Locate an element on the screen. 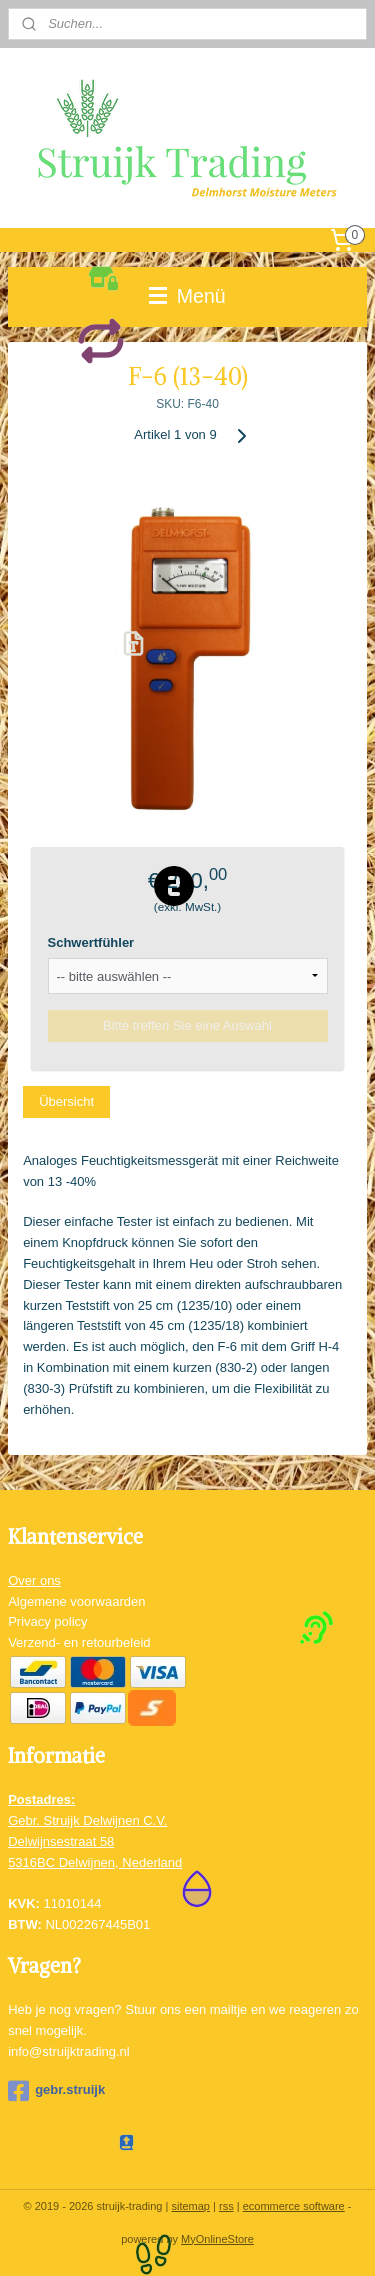 The height and width of the screenshot is (2276, 375). access bible or religious texts is located at coordinates (126, 2142).